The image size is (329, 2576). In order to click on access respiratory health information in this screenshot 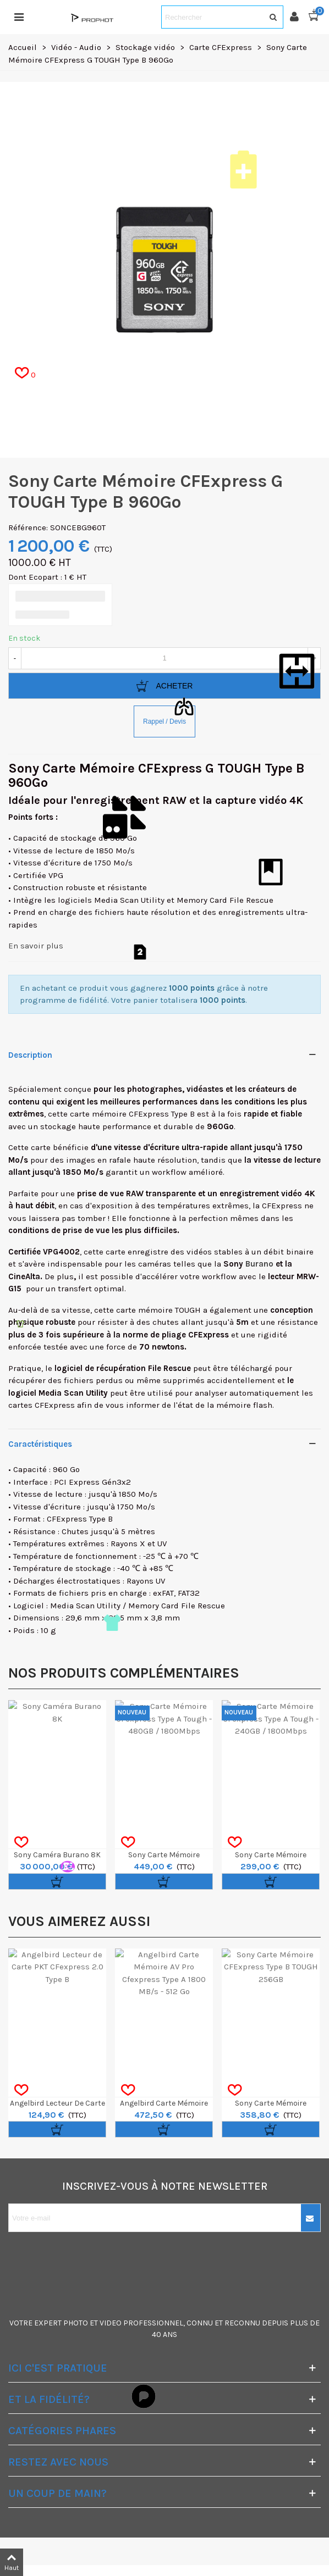, I will do `click(184, 707)`.